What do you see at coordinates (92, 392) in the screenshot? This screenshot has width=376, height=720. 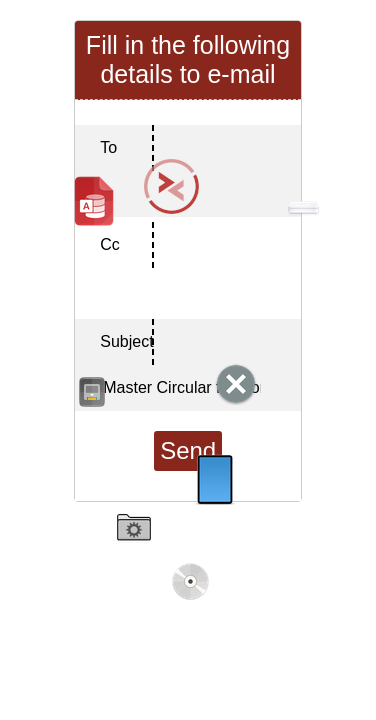 I see `NES game ROM file` at bounding box center [92, 392].